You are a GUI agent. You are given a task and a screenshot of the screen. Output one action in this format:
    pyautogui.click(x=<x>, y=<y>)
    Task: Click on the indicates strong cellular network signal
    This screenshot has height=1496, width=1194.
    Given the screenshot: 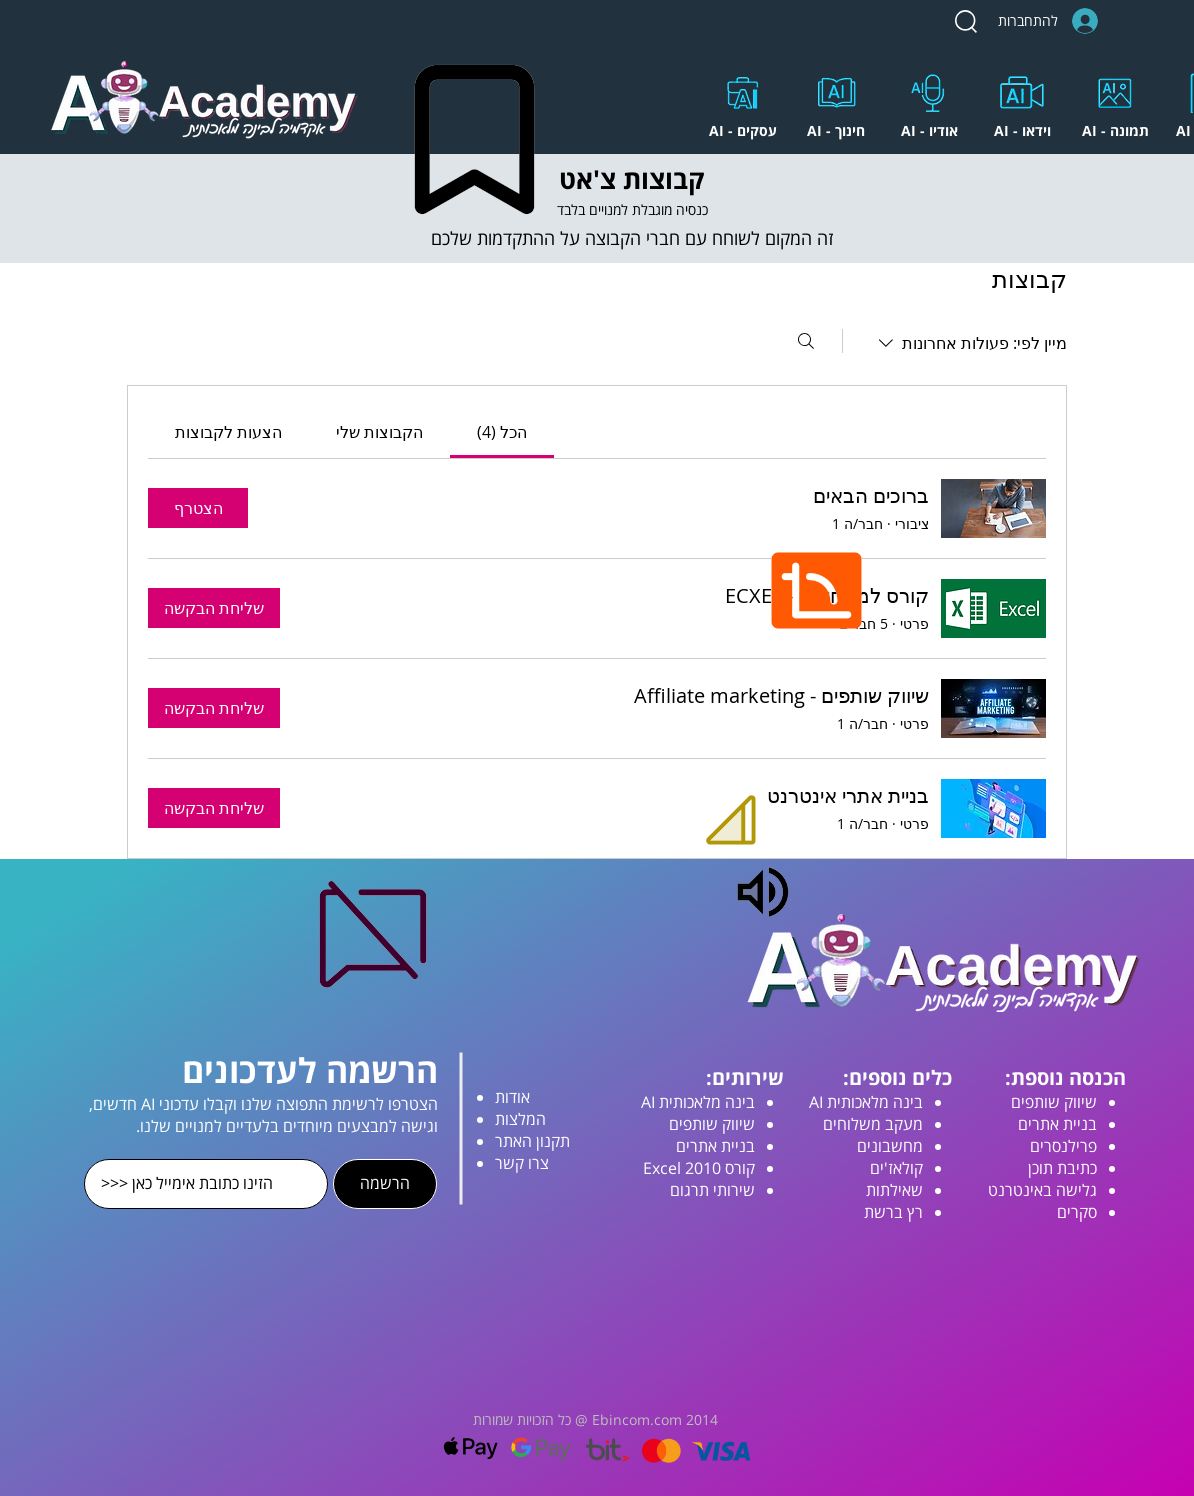 What is the action you would take?
    pyautogui.click(x=735, y=822)
    